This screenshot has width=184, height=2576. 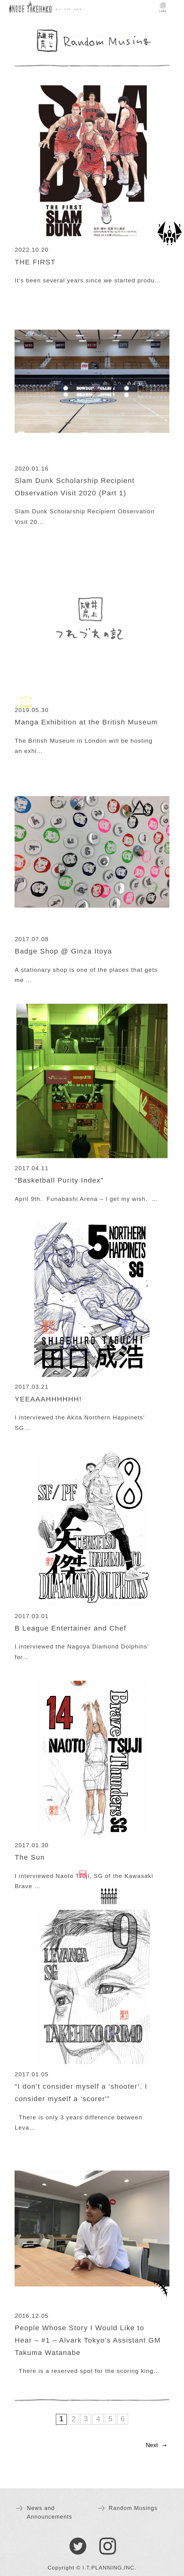 I want to click on view weight or body metrics, so click(x=83, y=1874).